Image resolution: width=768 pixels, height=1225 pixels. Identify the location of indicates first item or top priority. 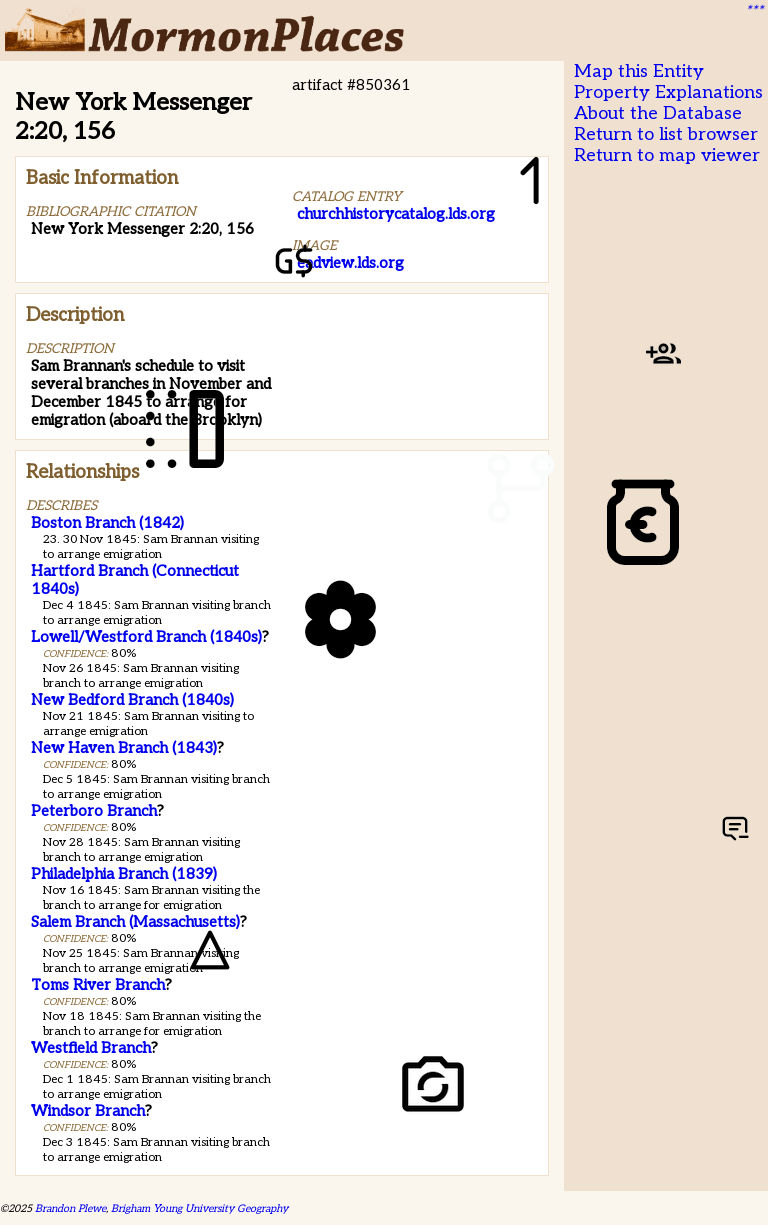
(533, 180).